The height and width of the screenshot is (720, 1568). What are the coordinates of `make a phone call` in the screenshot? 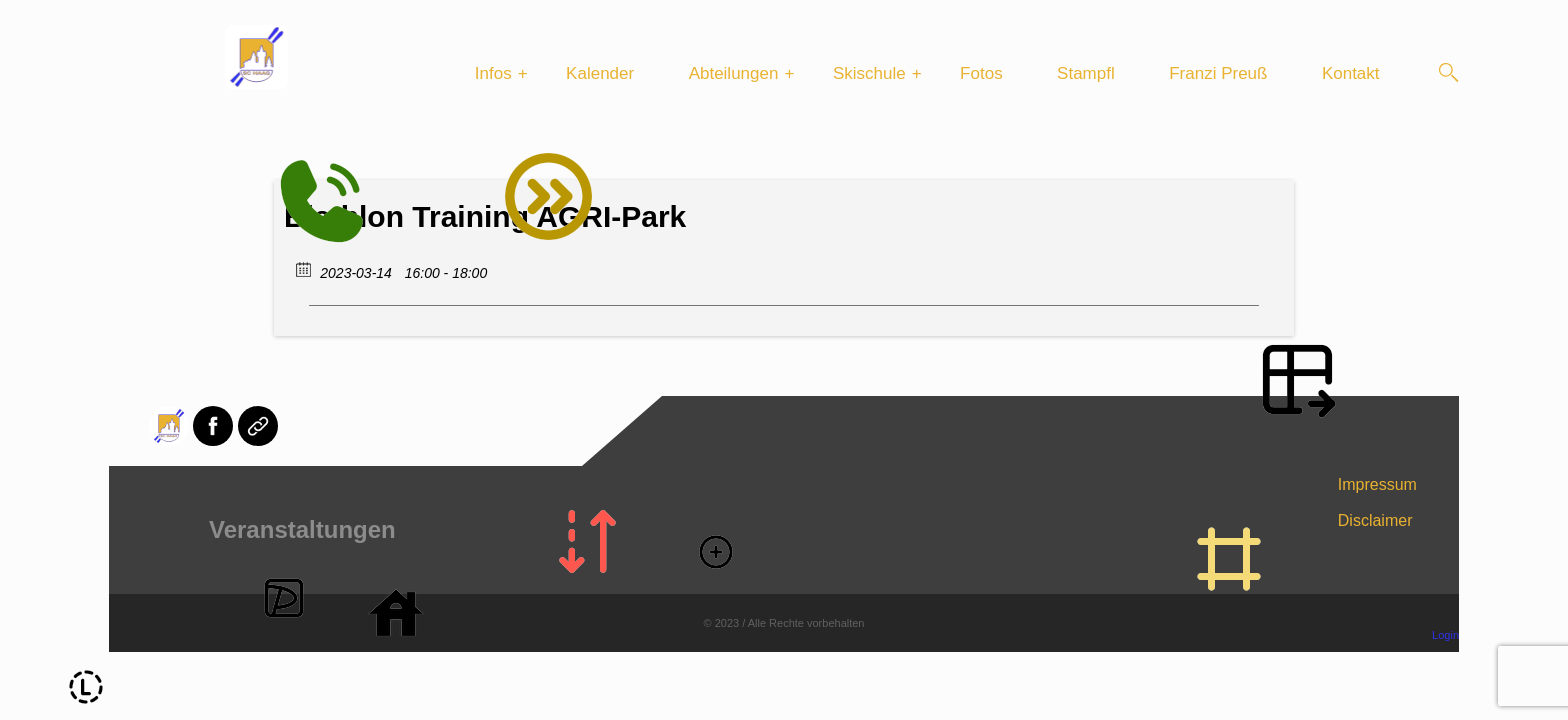 It's located at (323, 199).